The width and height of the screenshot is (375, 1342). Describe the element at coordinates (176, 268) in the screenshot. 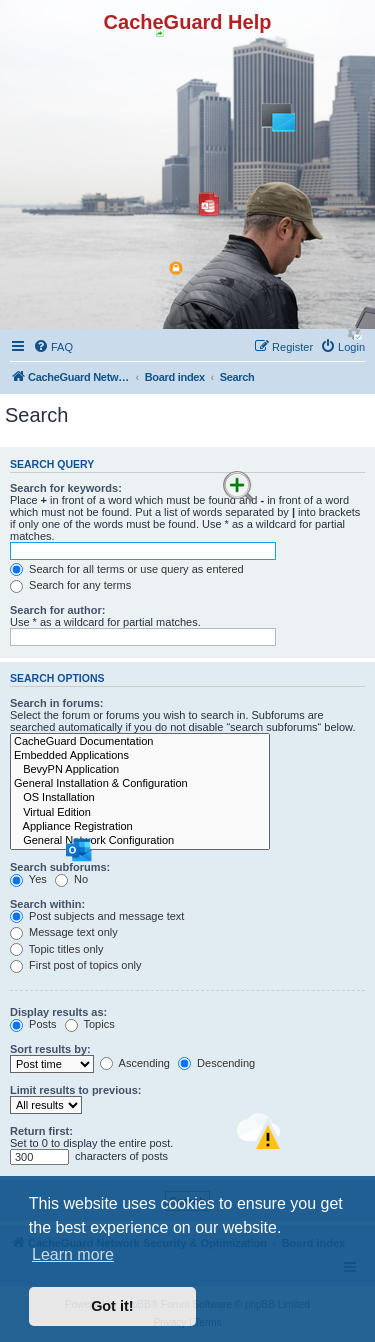

I see `indicates a file or folder is read-only` at that location.